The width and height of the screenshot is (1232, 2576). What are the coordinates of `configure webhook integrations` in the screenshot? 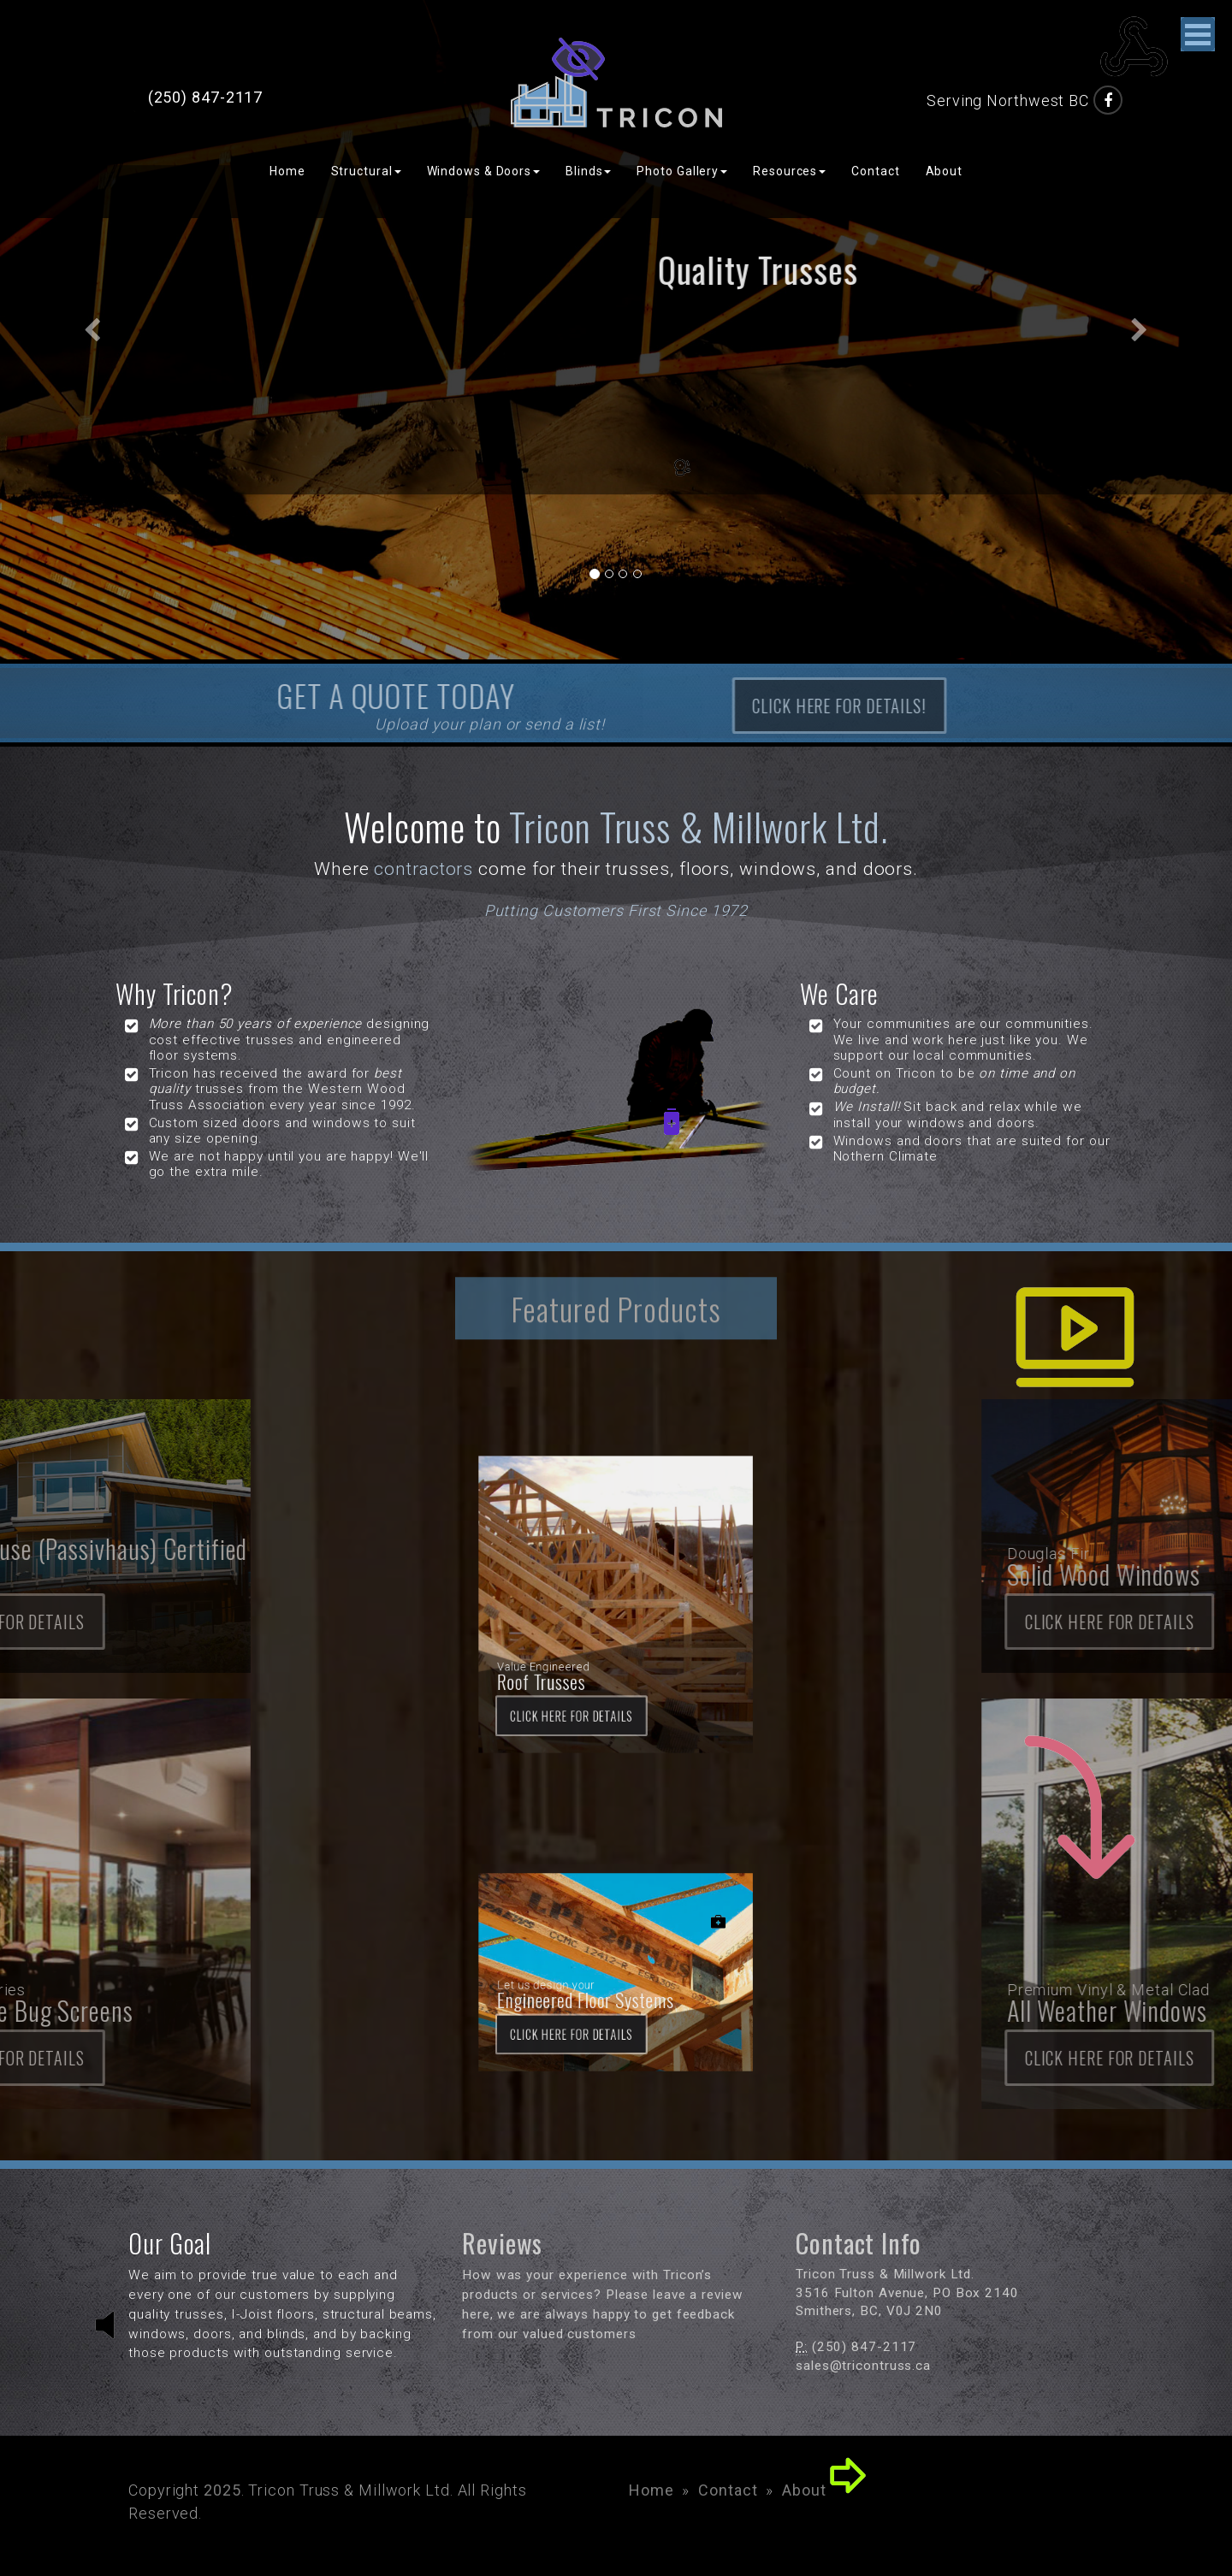 It's located at (1134, 50).